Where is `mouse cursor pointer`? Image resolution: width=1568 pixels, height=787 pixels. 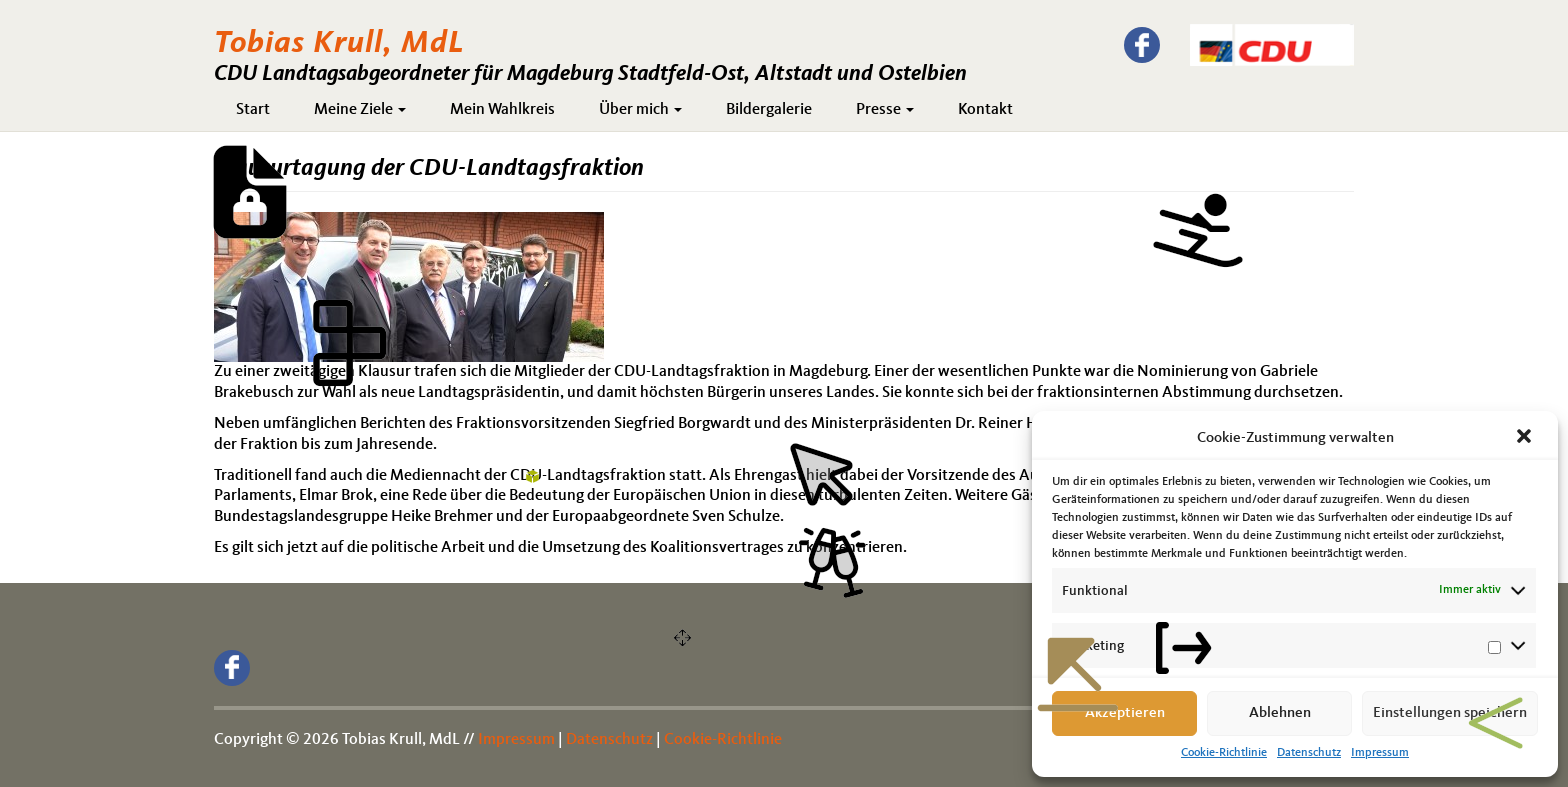 mouse cursor pointer is located at coordinates (821, 474).